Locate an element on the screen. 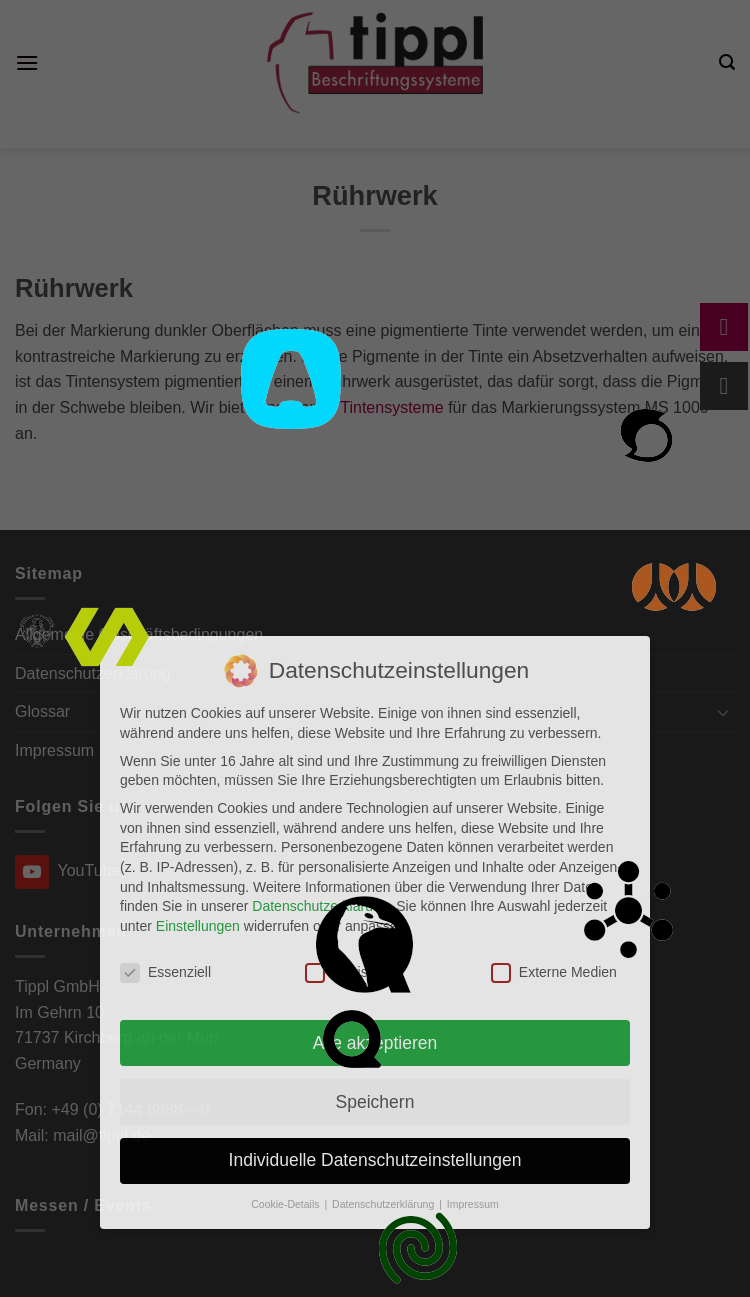 This screenshot has height=1297, width=750. lucide icon library logo is located at coordinates (418, 1248).